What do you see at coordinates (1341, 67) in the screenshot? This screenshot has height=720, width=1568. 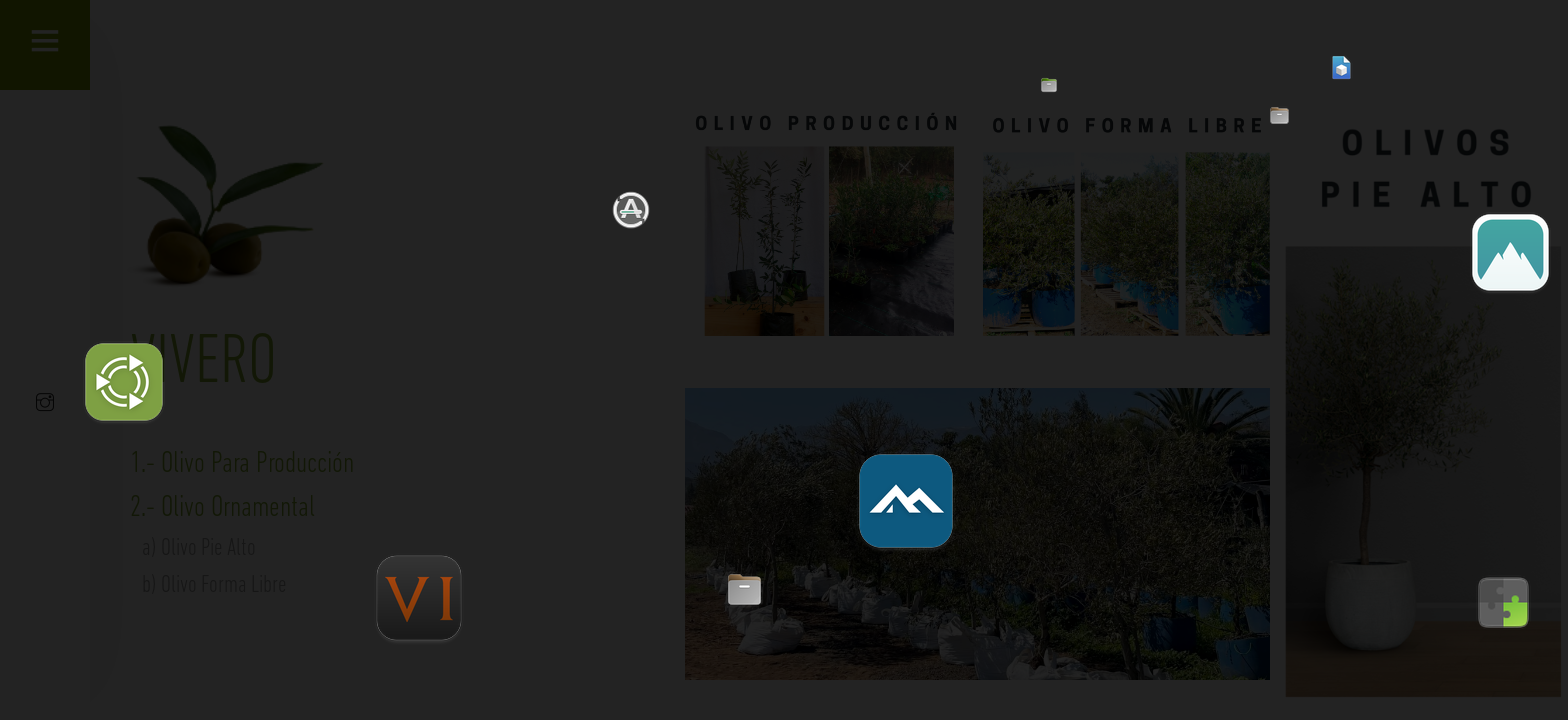 I see `a flatpak application package file` at bounding box center [1341, 67].